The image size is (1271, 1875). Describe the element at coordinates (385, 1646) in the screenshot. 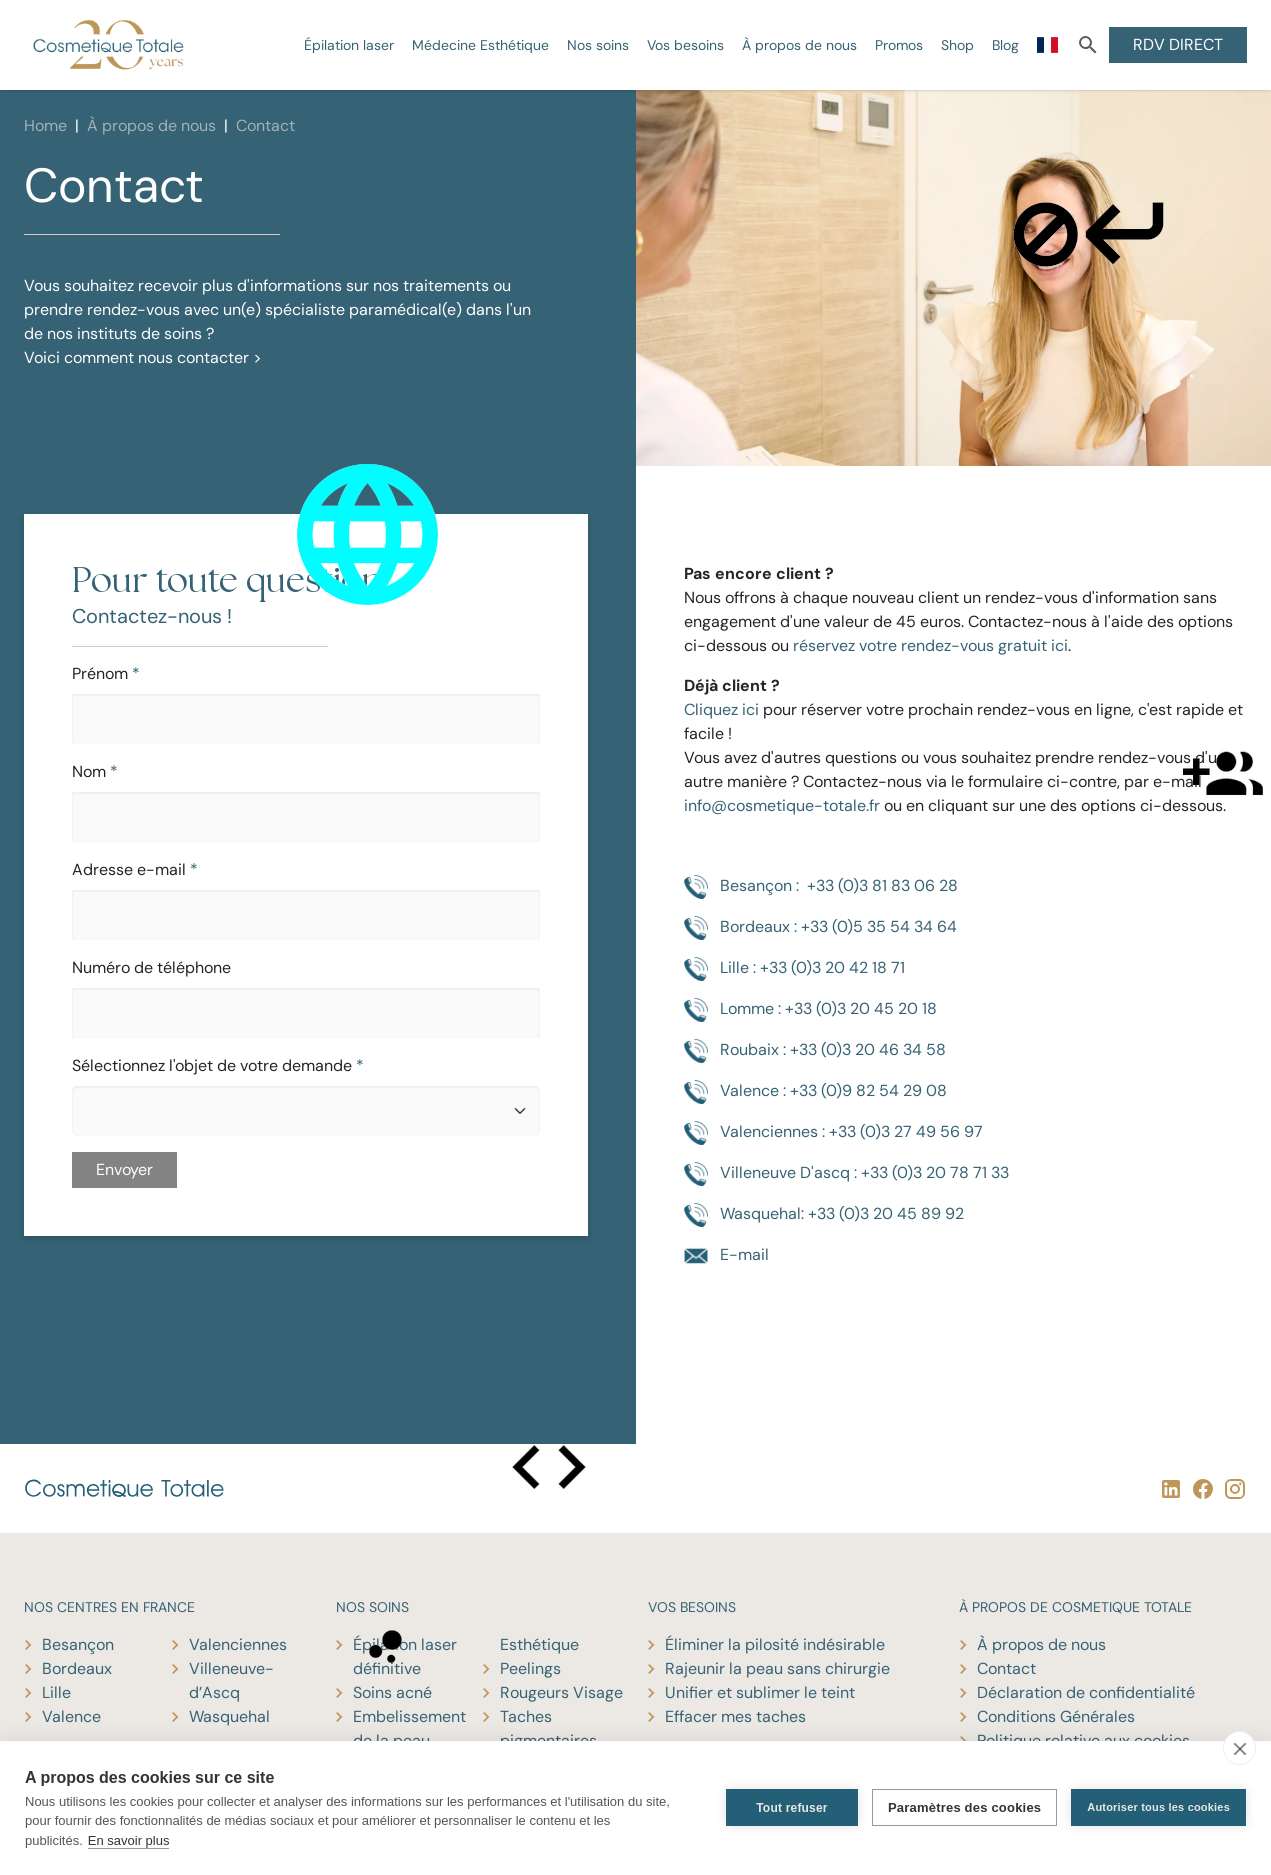

I see `view bubble chart visualization` at that location.